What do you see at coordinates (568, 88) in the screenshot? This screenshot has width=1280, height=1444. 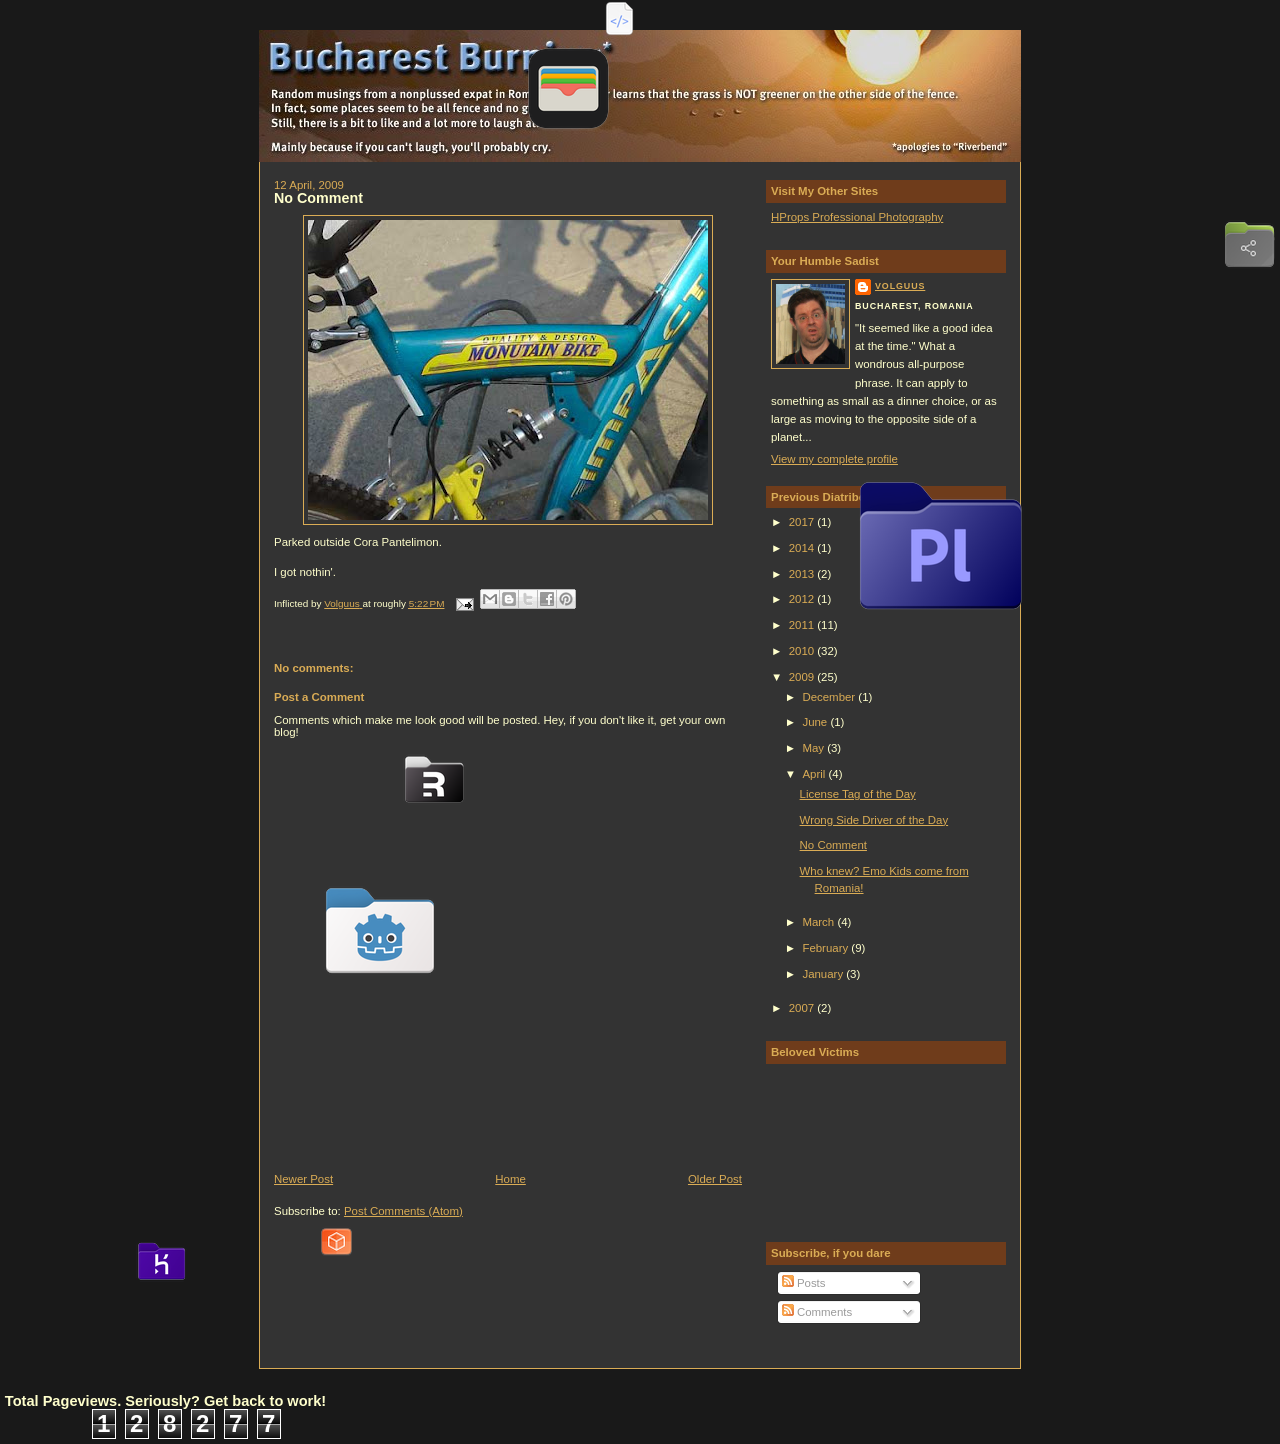 I see `access wallet and payment settings` at bounding box center [568, 88].